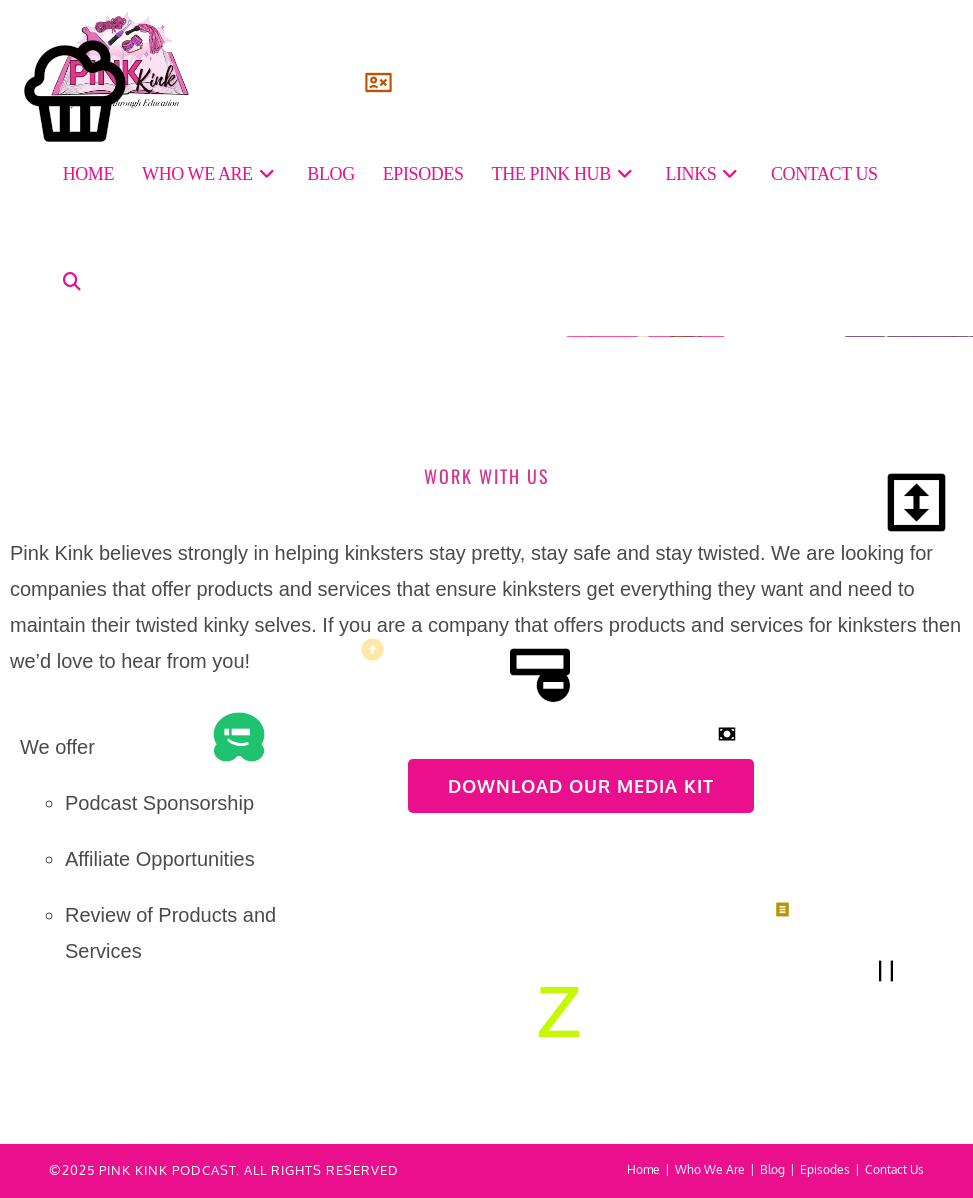 This screenshot has height=1198, width=973. Describe the element at coordinates (75, 91) in the screenshot. I see `view bakery or dessert options` at that location.